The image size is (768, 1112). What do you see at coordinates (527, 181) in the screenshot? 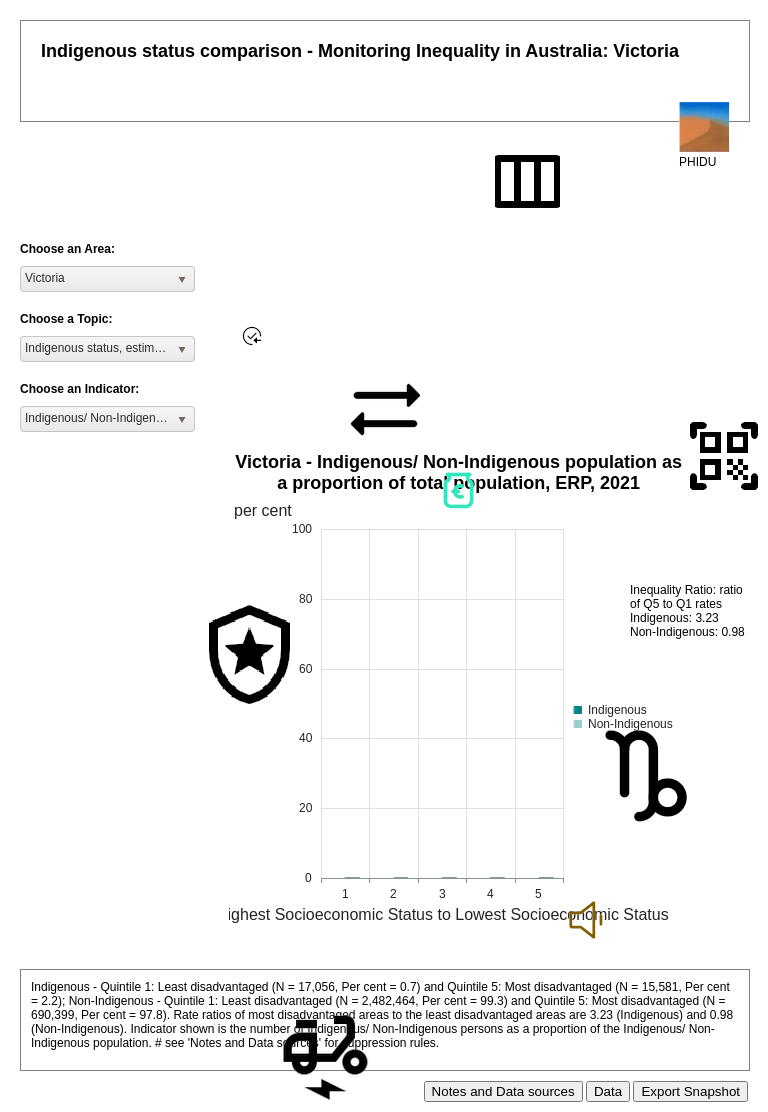
I see `switch to week view in calendar` at bounding box center [527, 181].